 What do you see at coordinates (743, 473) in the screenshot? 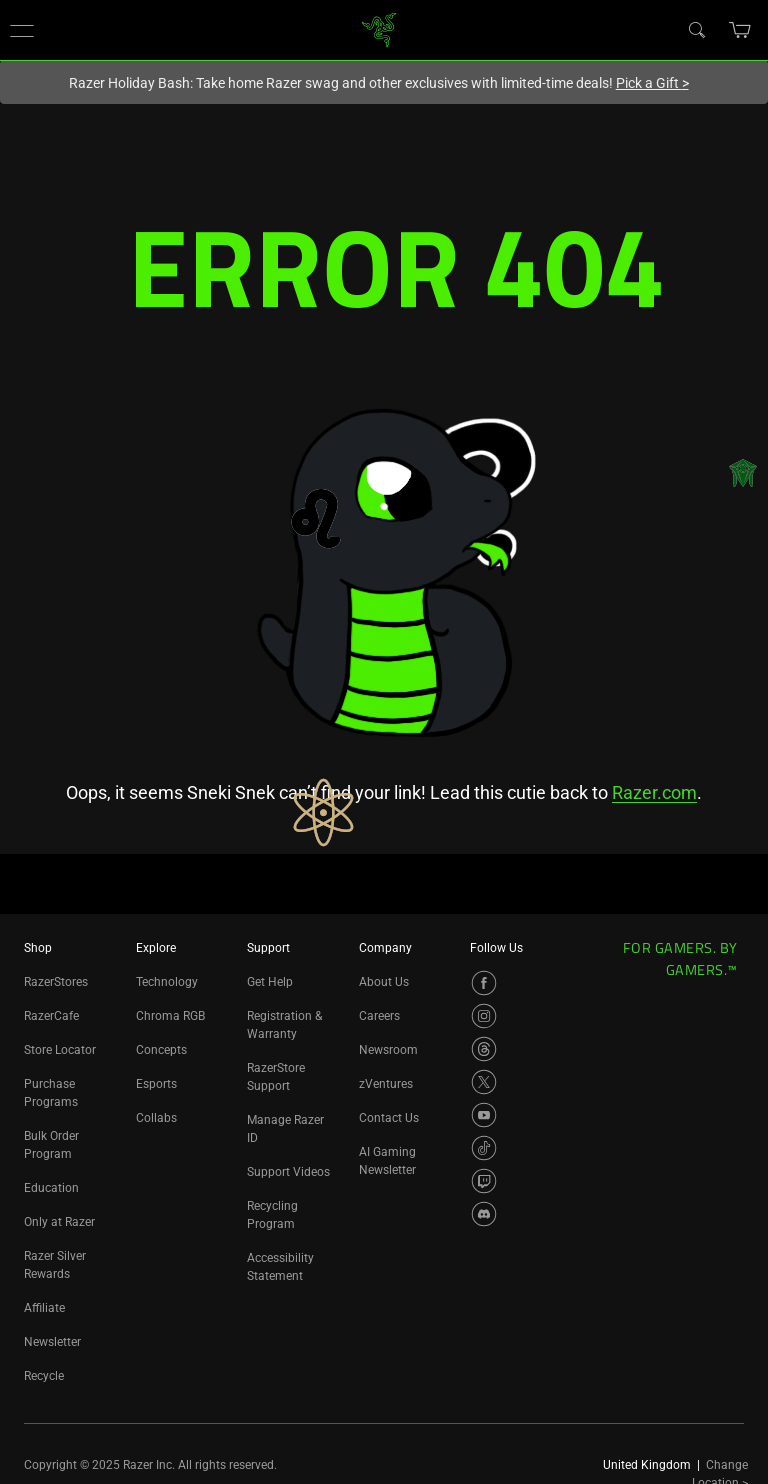
I see `represents a gem, crystal, or precious resource in-game` at bounding box center [743, 473].